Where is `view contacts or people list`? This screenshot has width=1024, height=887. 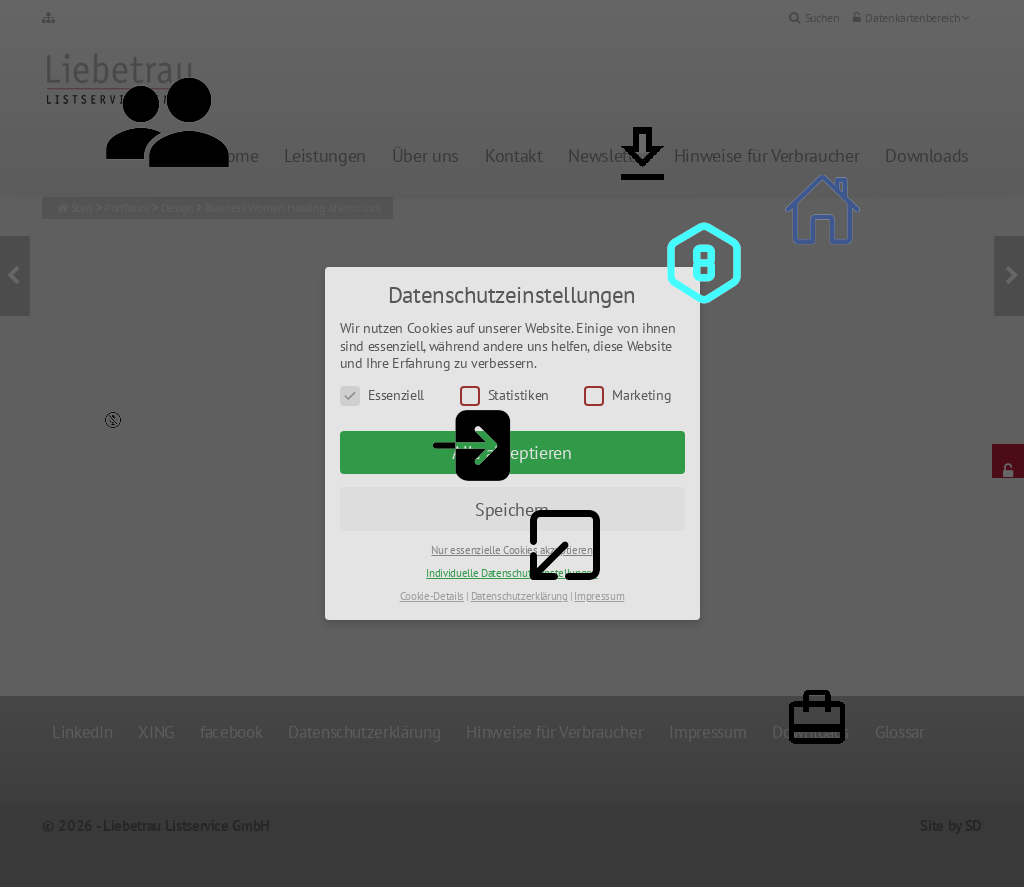
view contacts or people list is located at coordinates (167, 122).